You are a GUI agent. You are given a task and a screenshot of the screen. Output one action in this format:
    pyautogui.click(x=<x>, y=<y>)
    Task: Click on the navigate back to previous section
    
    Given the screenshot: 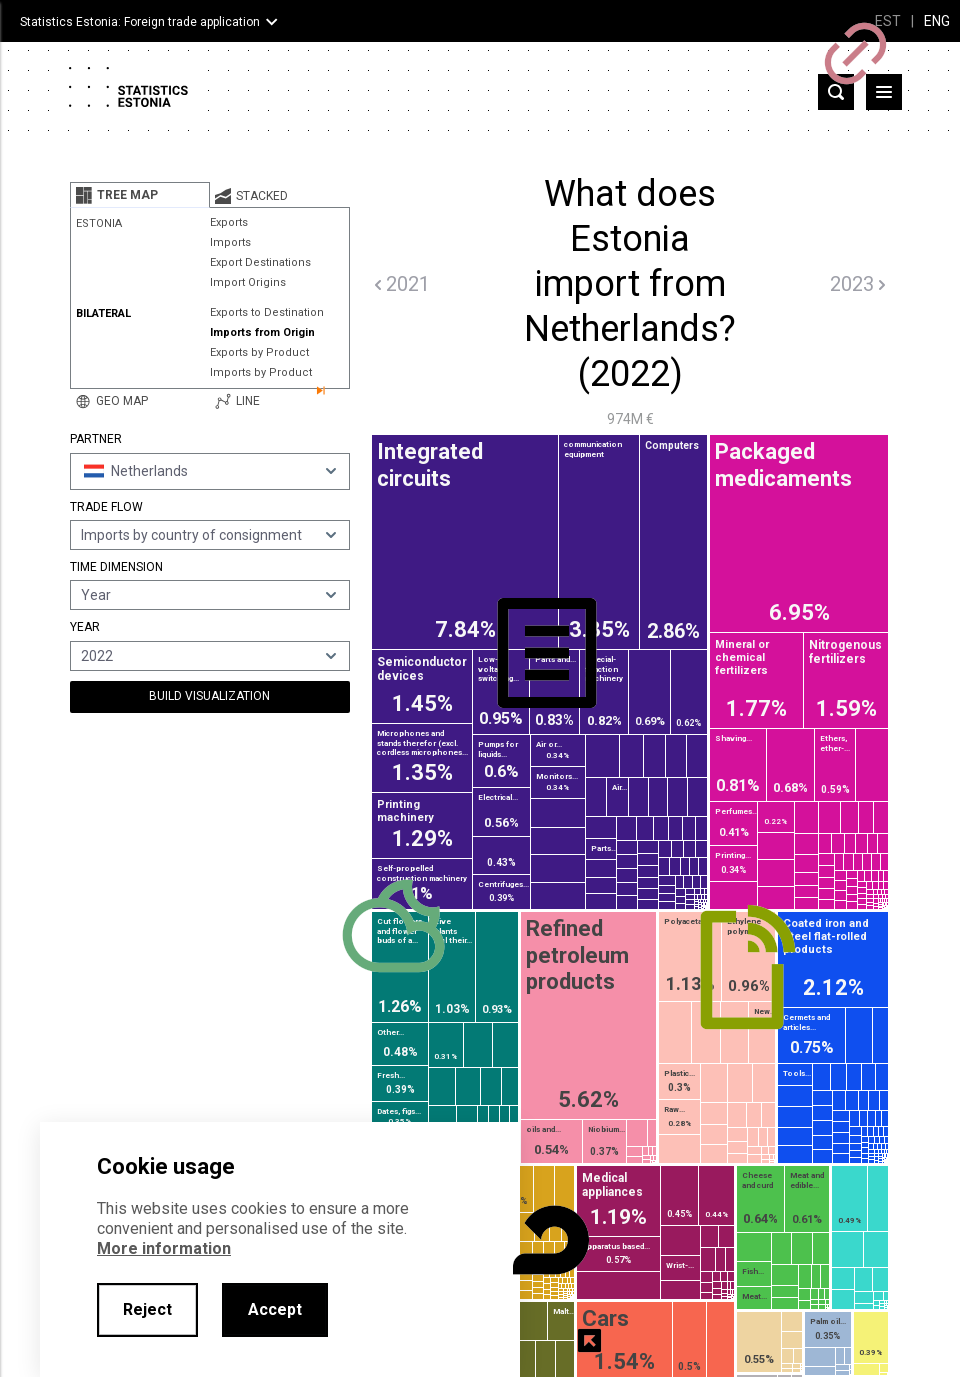 What is the action you would take?
    pyautogui.click(x=589, y=1340)
    